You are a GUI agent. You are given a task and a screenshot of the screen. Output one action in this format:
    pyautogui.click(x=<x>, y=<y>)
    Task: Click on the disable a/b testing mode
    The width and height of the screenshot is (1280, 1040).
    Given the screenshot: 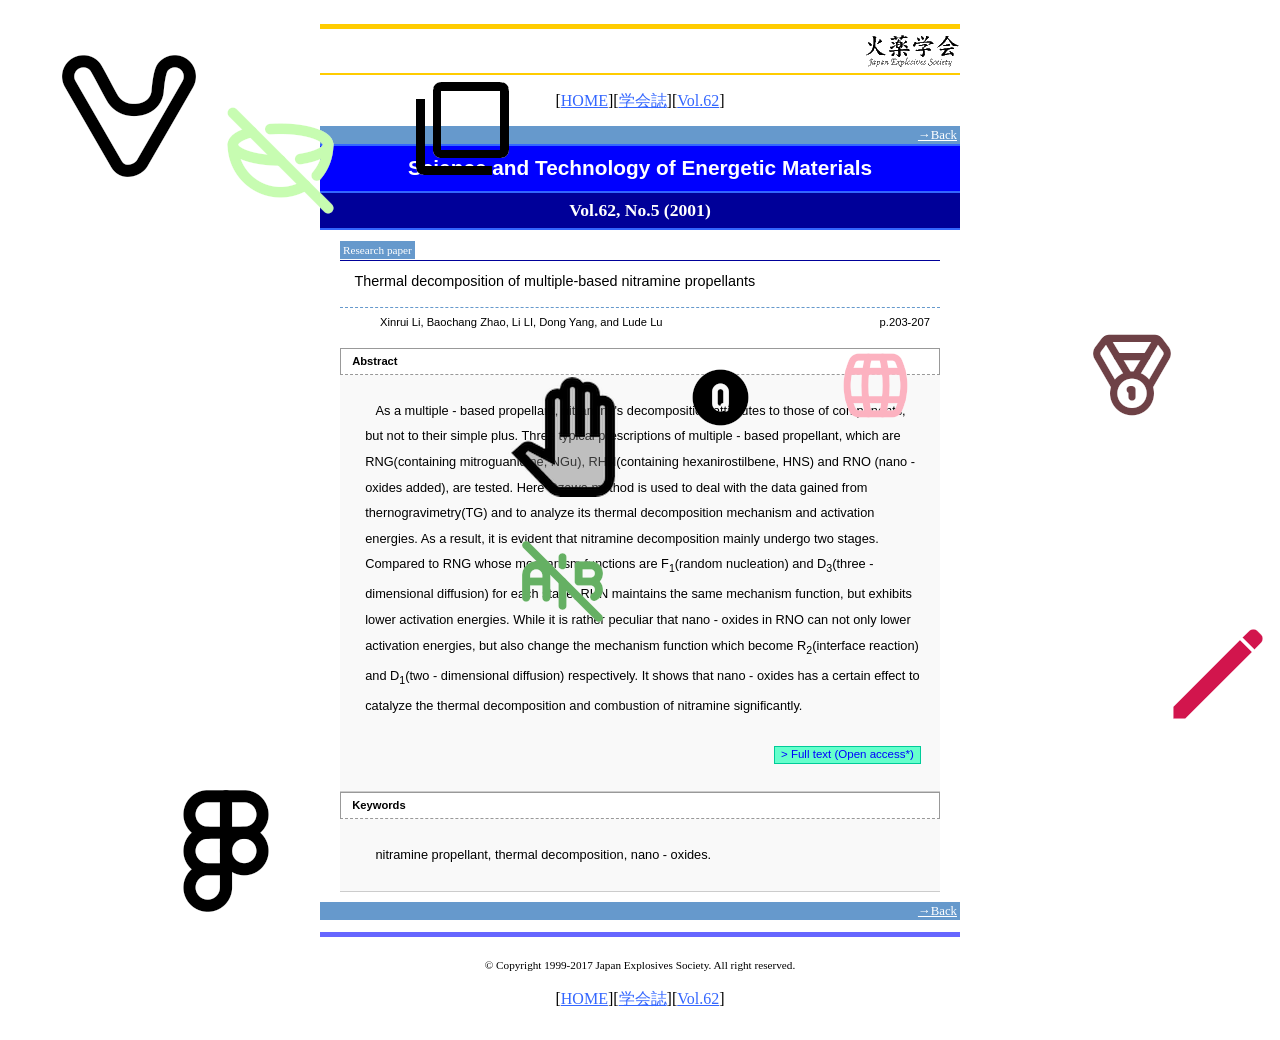 What is the action you would take?
    pyautogui.click(x=562, y=581)
    